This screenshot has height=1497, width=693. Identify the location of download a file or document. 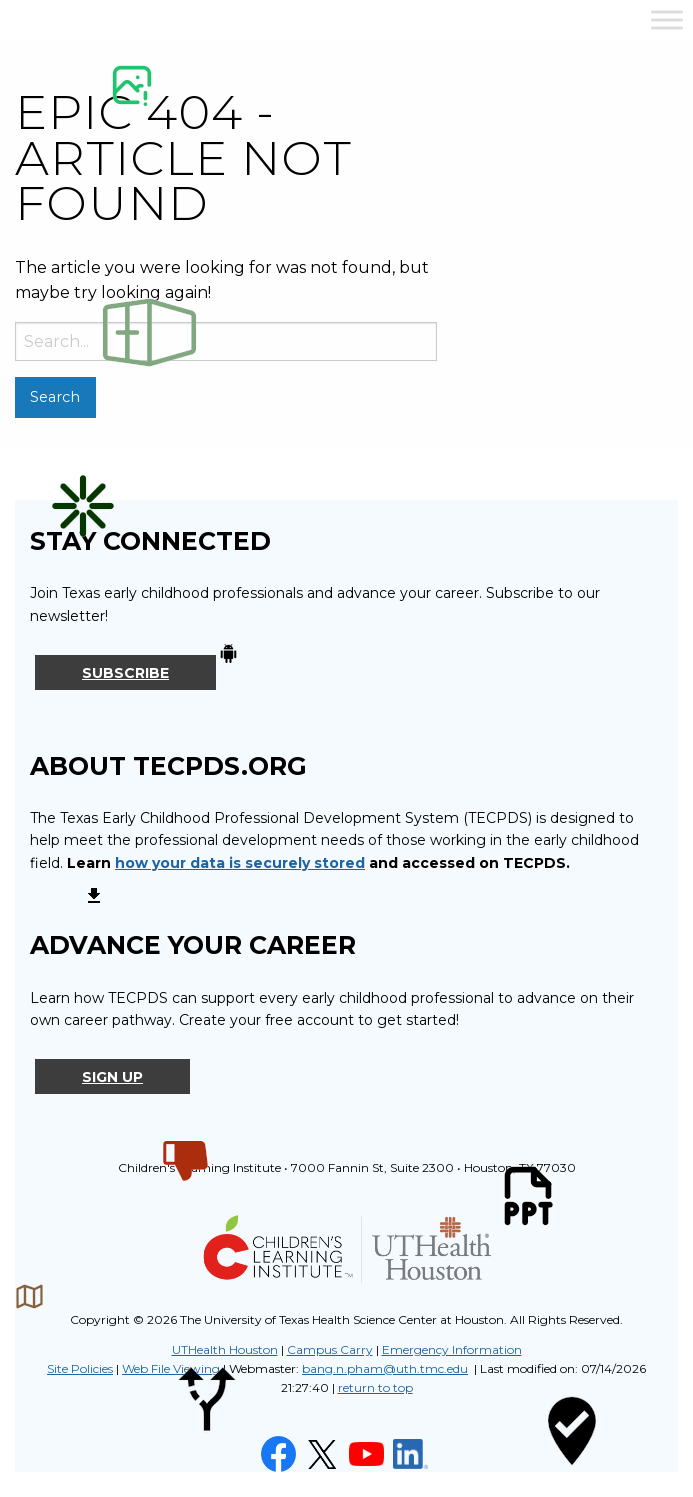
(94, 896).